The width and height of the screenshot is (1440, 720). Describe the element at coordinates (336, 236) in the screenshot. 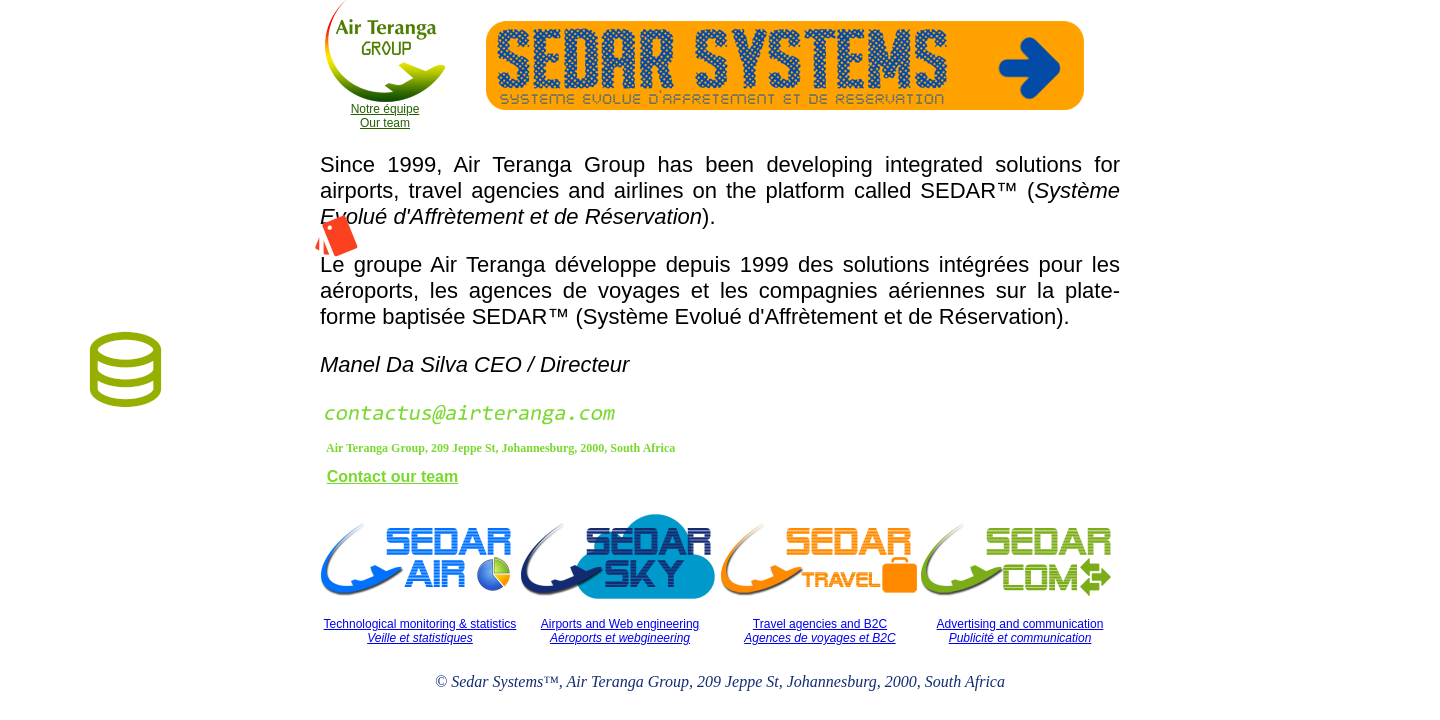

I see `access pantone color matching tools` at that location.